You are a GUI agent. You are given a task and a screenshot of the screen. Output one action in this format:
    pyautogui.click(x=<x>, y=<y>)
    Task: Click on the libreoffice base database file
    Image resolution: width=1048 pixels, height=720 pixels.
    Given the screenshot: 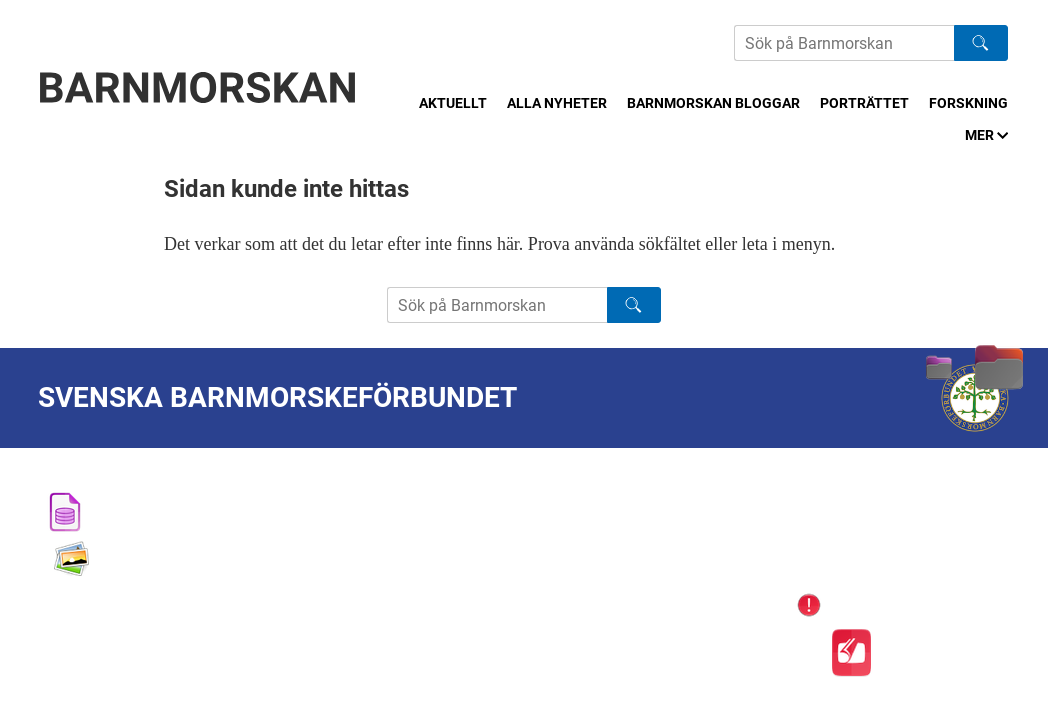 What is the action you would take?
    pyautogui.click(x=65, y=512)
    